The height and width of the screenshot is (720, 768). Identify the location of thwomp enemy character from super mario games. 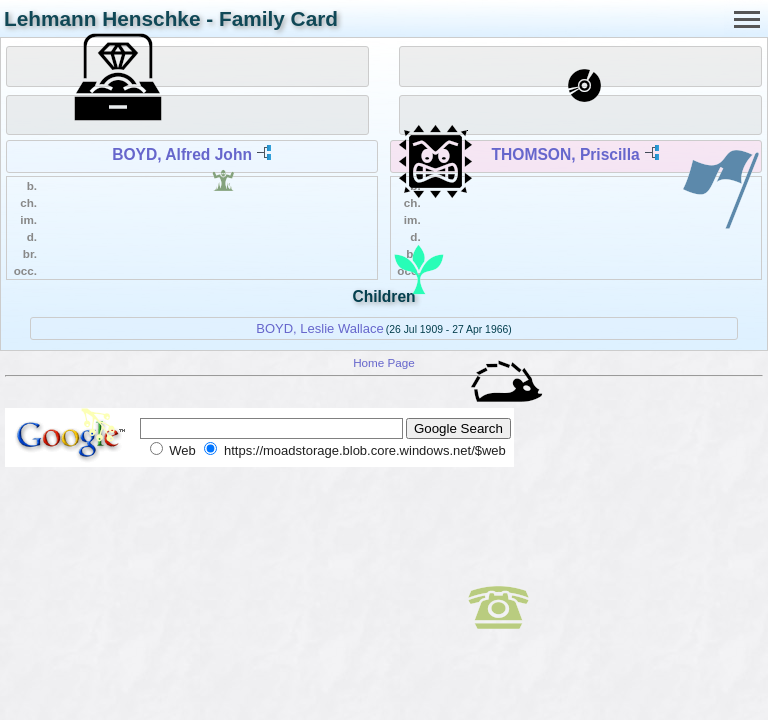
(435, 161).